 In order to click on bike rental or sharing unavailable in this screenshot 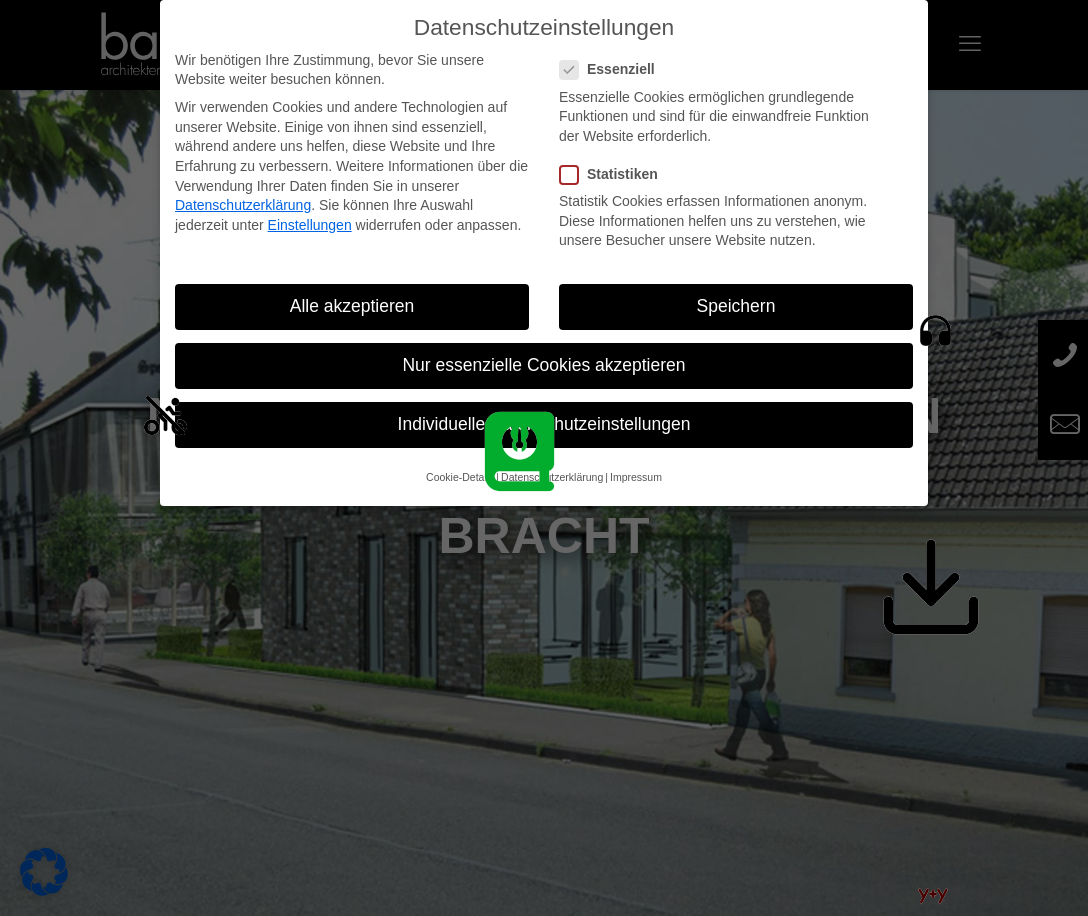, I will do `click(165, 415)`.